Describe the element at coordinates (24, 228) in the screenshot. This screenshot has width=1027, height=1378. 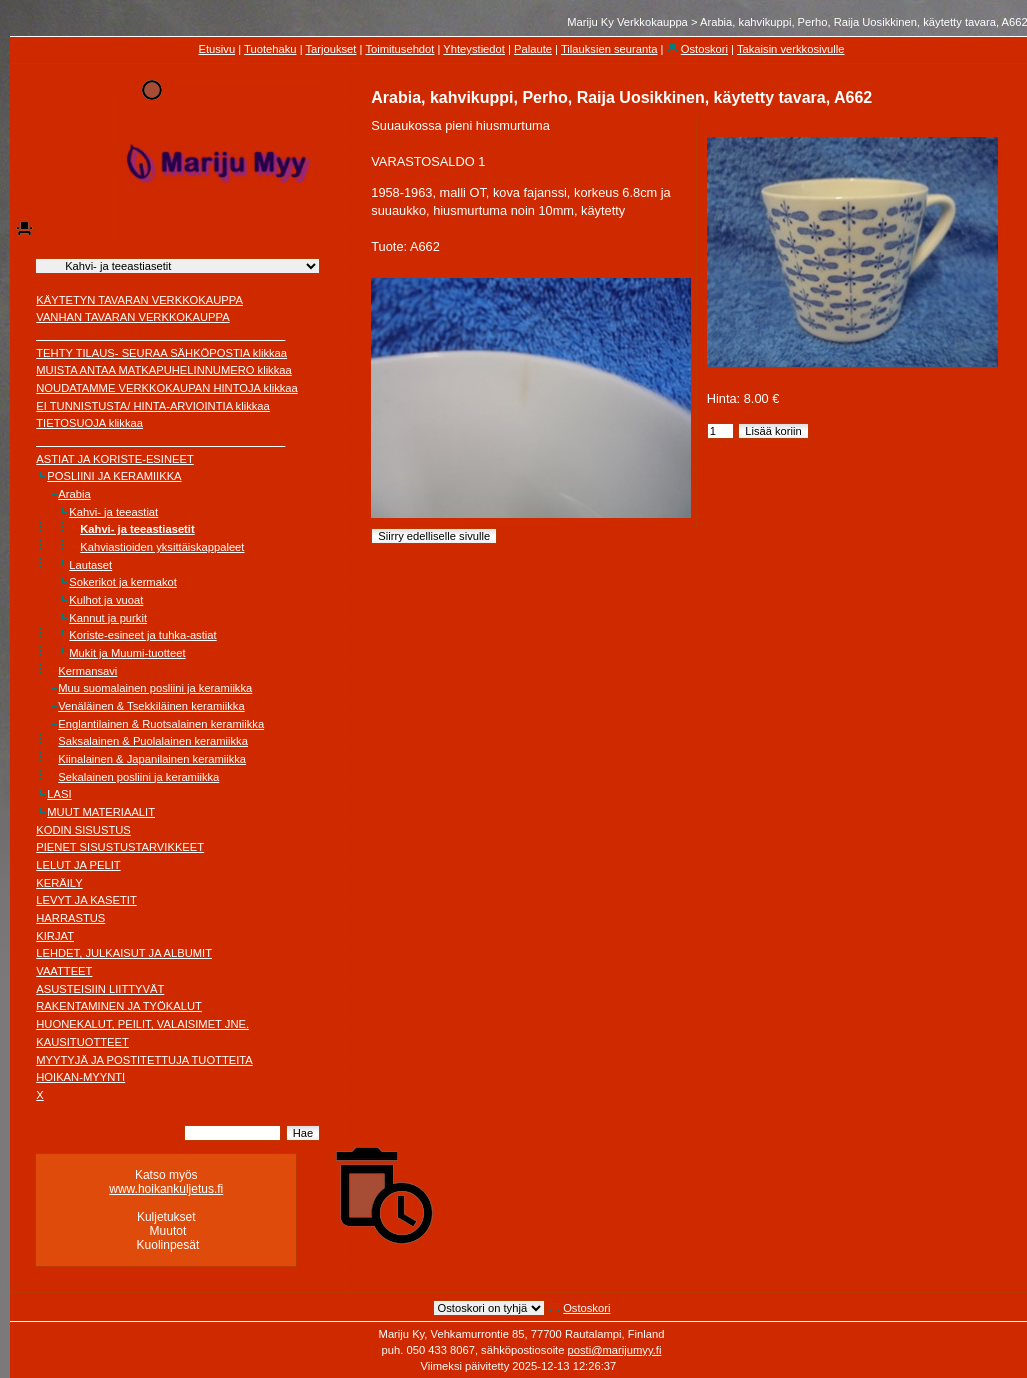
I see `reserve a seat for an event` at that location.